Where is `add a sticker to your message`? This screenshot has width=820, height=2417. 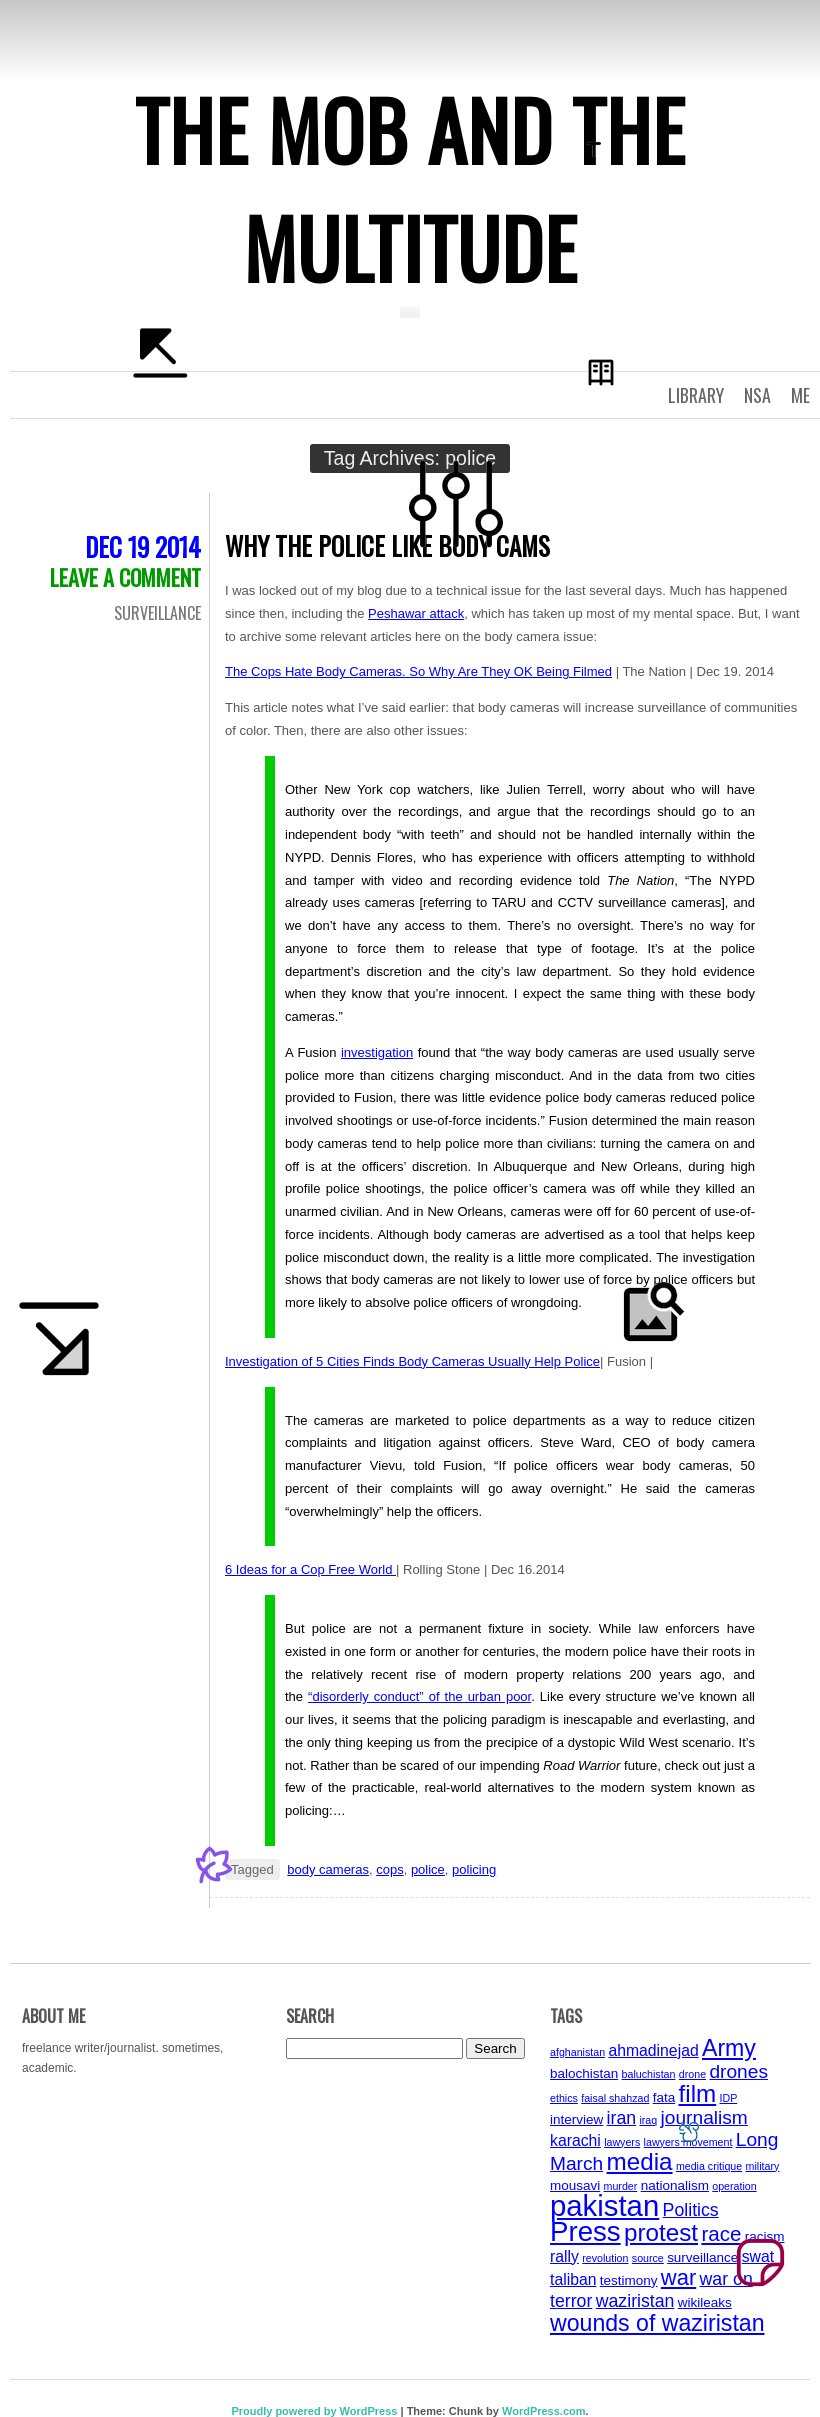
add a sticker to your message is located at coordinates (760, 2262).